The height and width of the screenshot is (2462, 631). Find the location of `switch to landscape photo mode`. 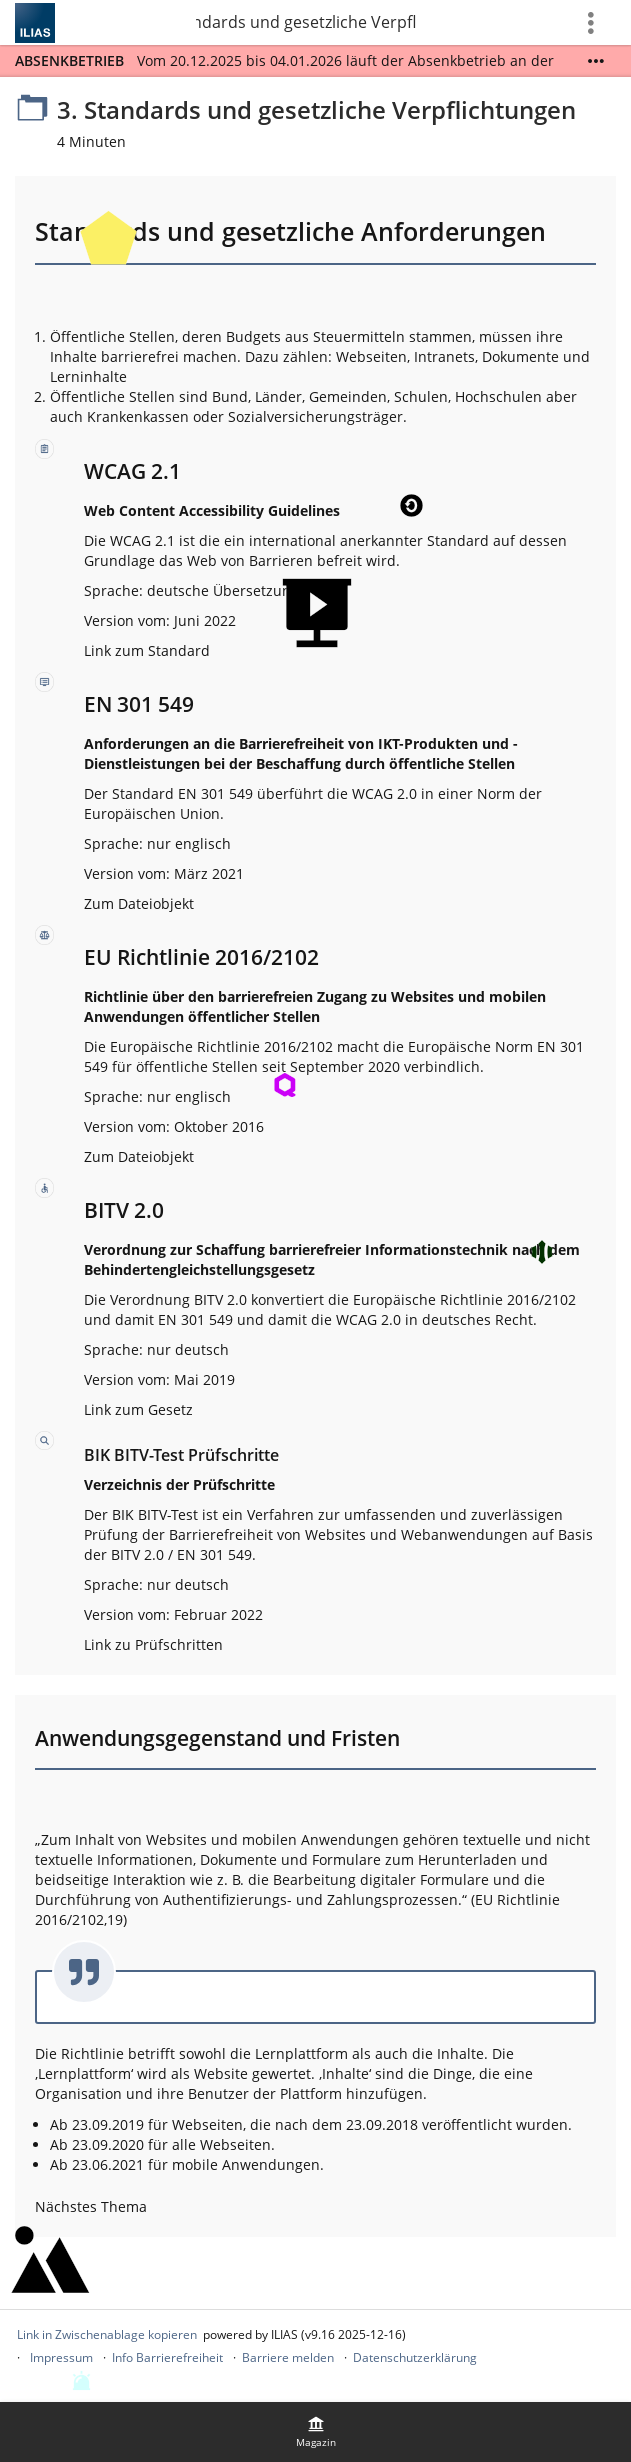

switch to landscape photo mode is located at coordinates (48, 2259).